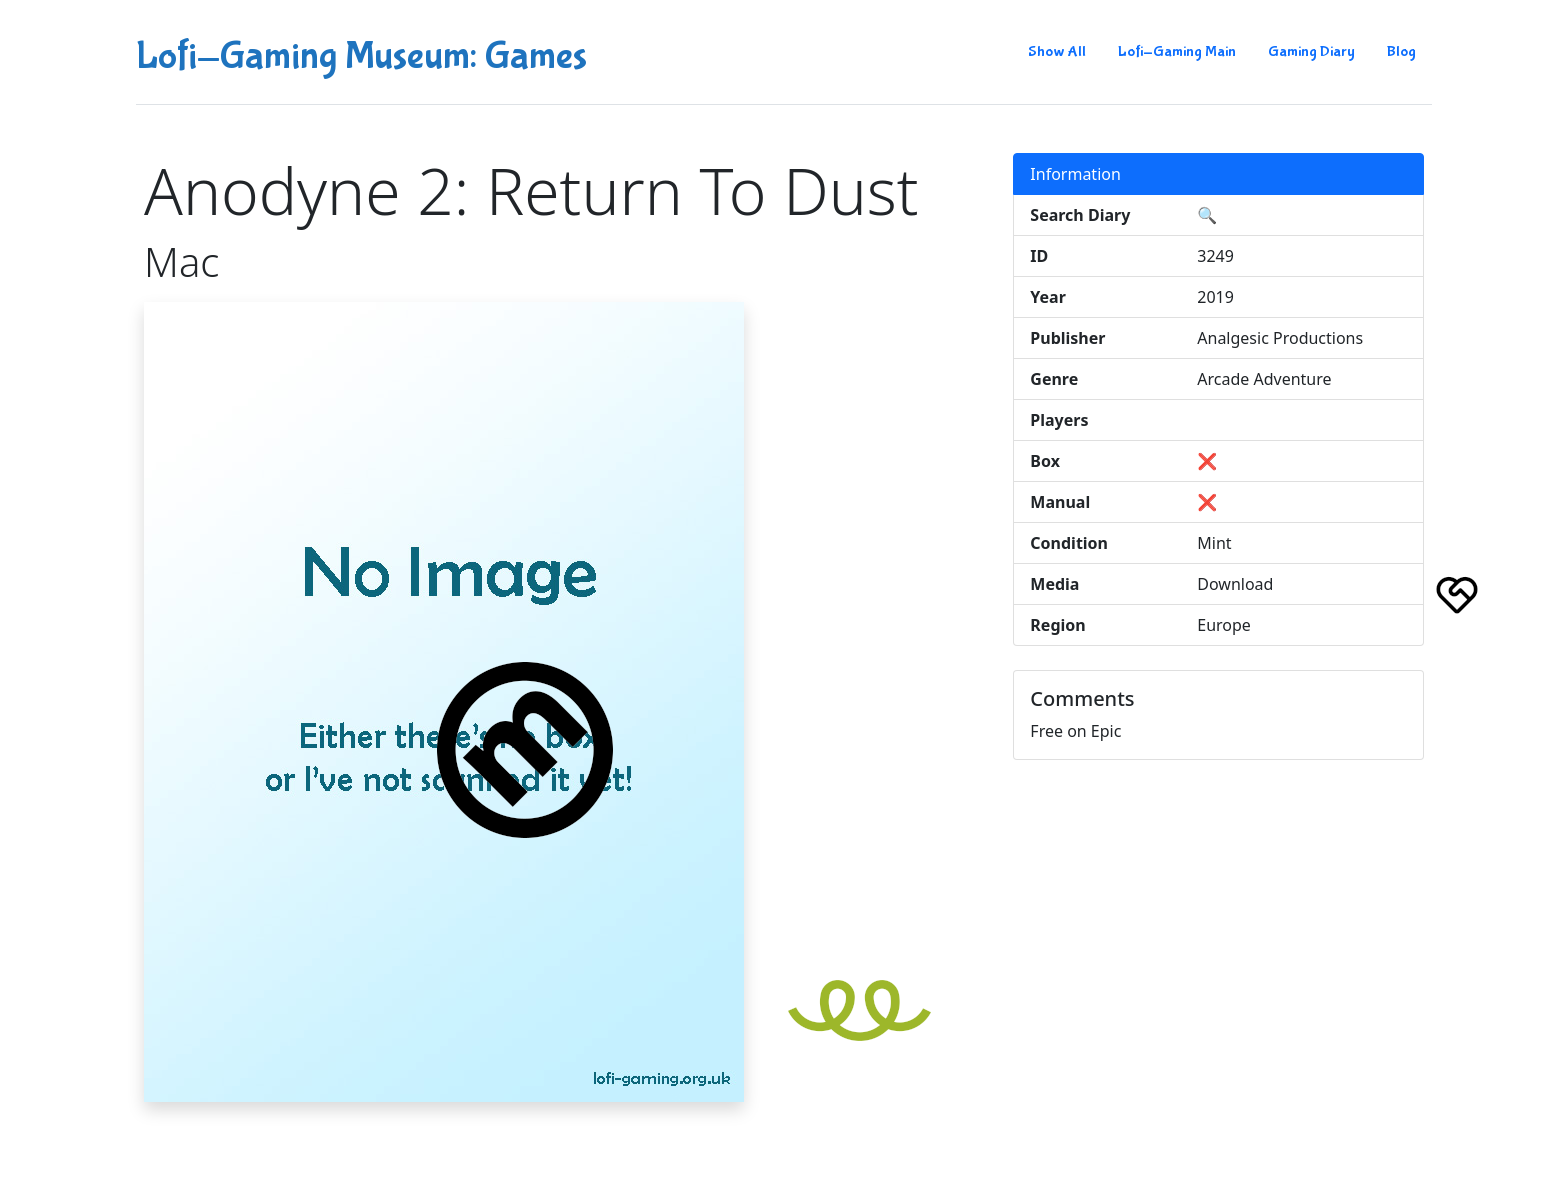  Describe the element at coordinates (1457, 595) in the screenshot. I see `access customer service or support` at that location.